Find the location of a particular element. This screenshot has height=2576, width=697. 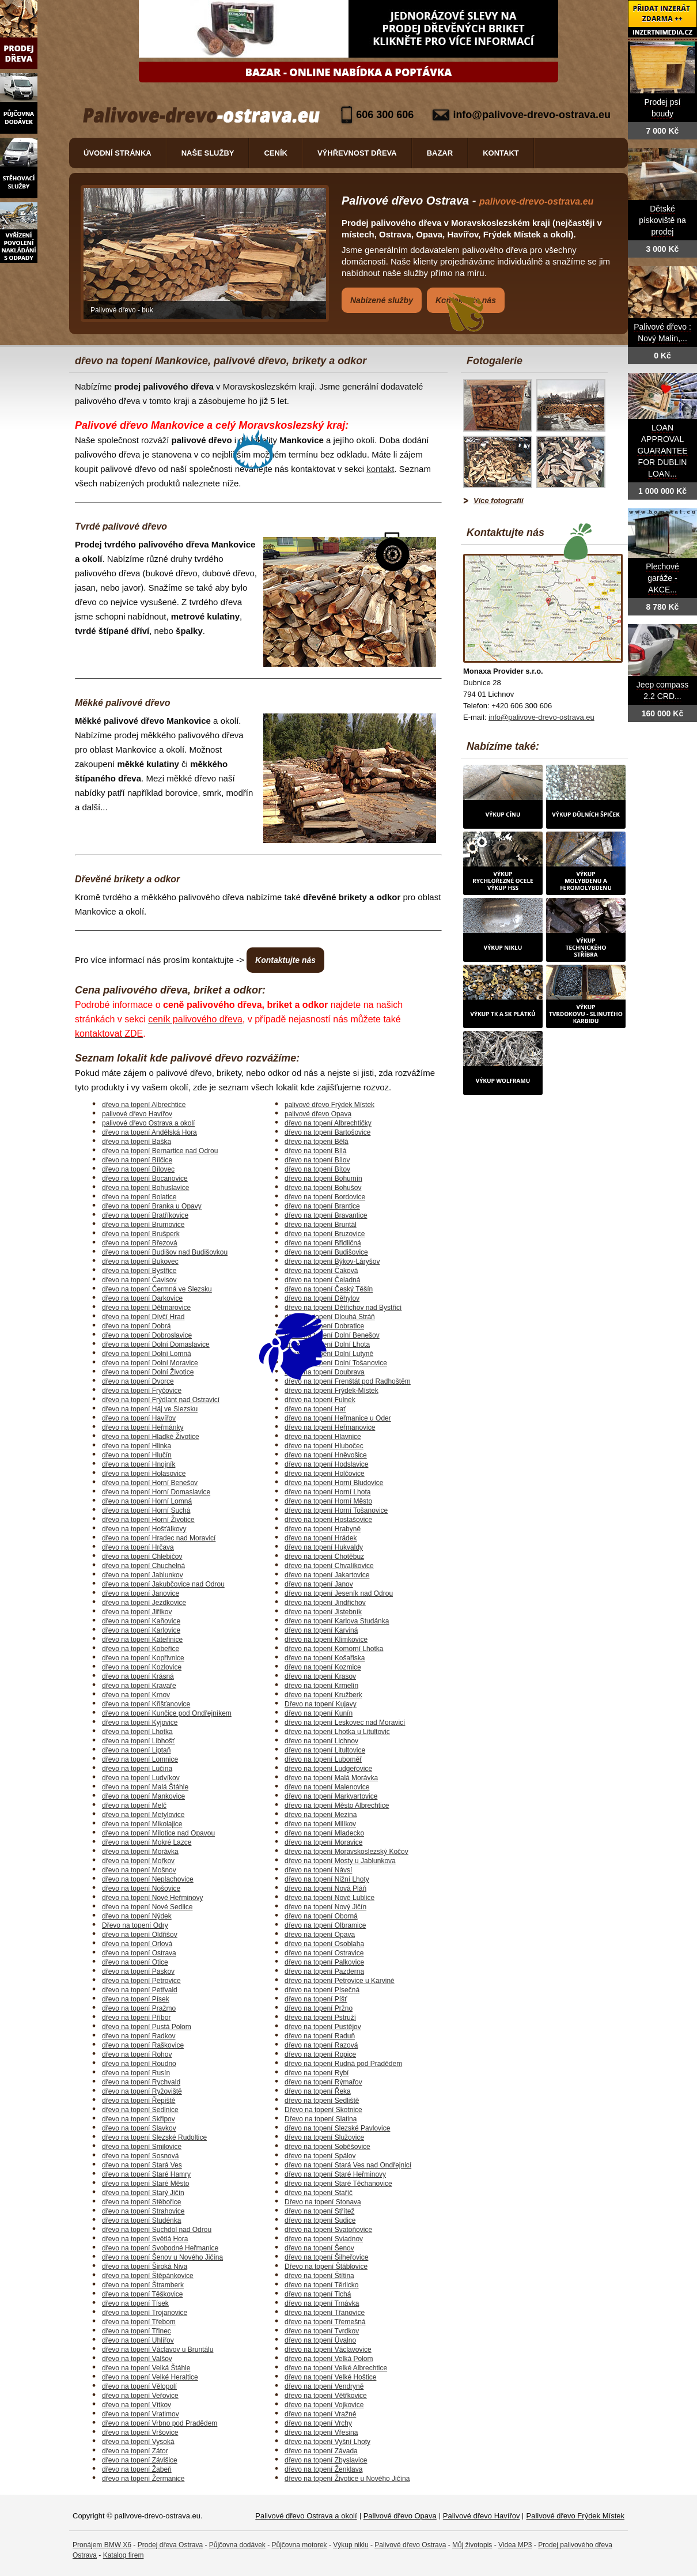

view liquid or water-related resources is located at coordinates (464, 311).